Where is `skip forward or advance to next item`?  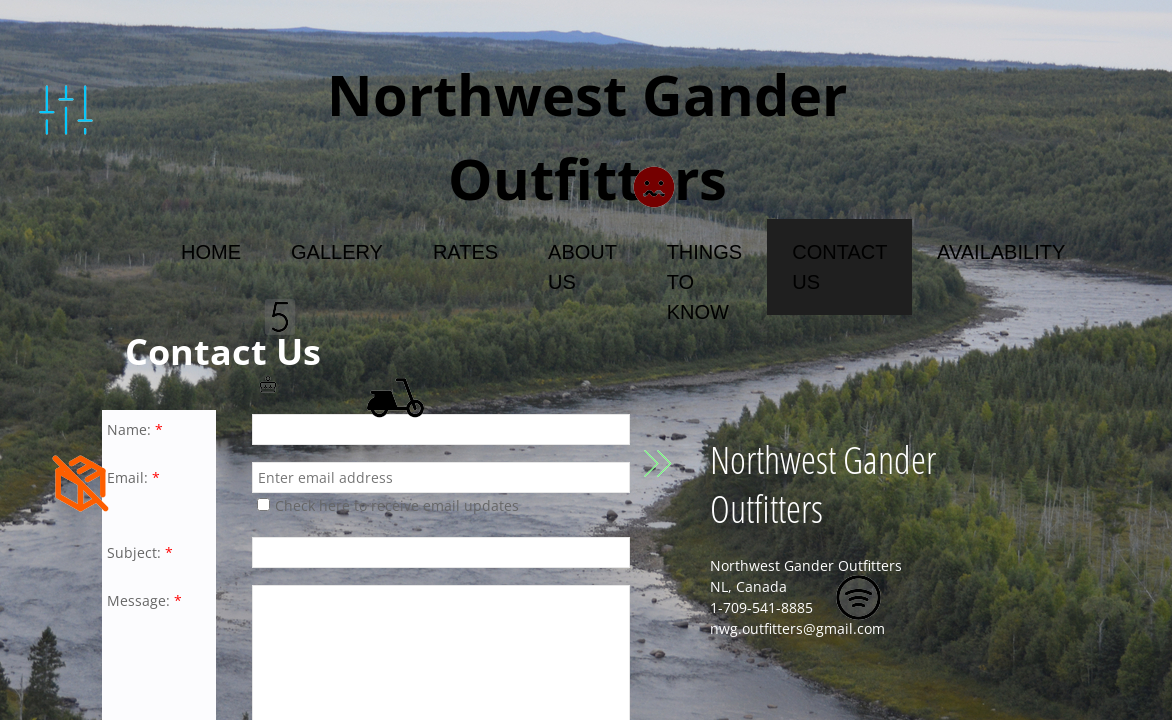
skip forward or advance to next item is located at coordinates (656, 463).